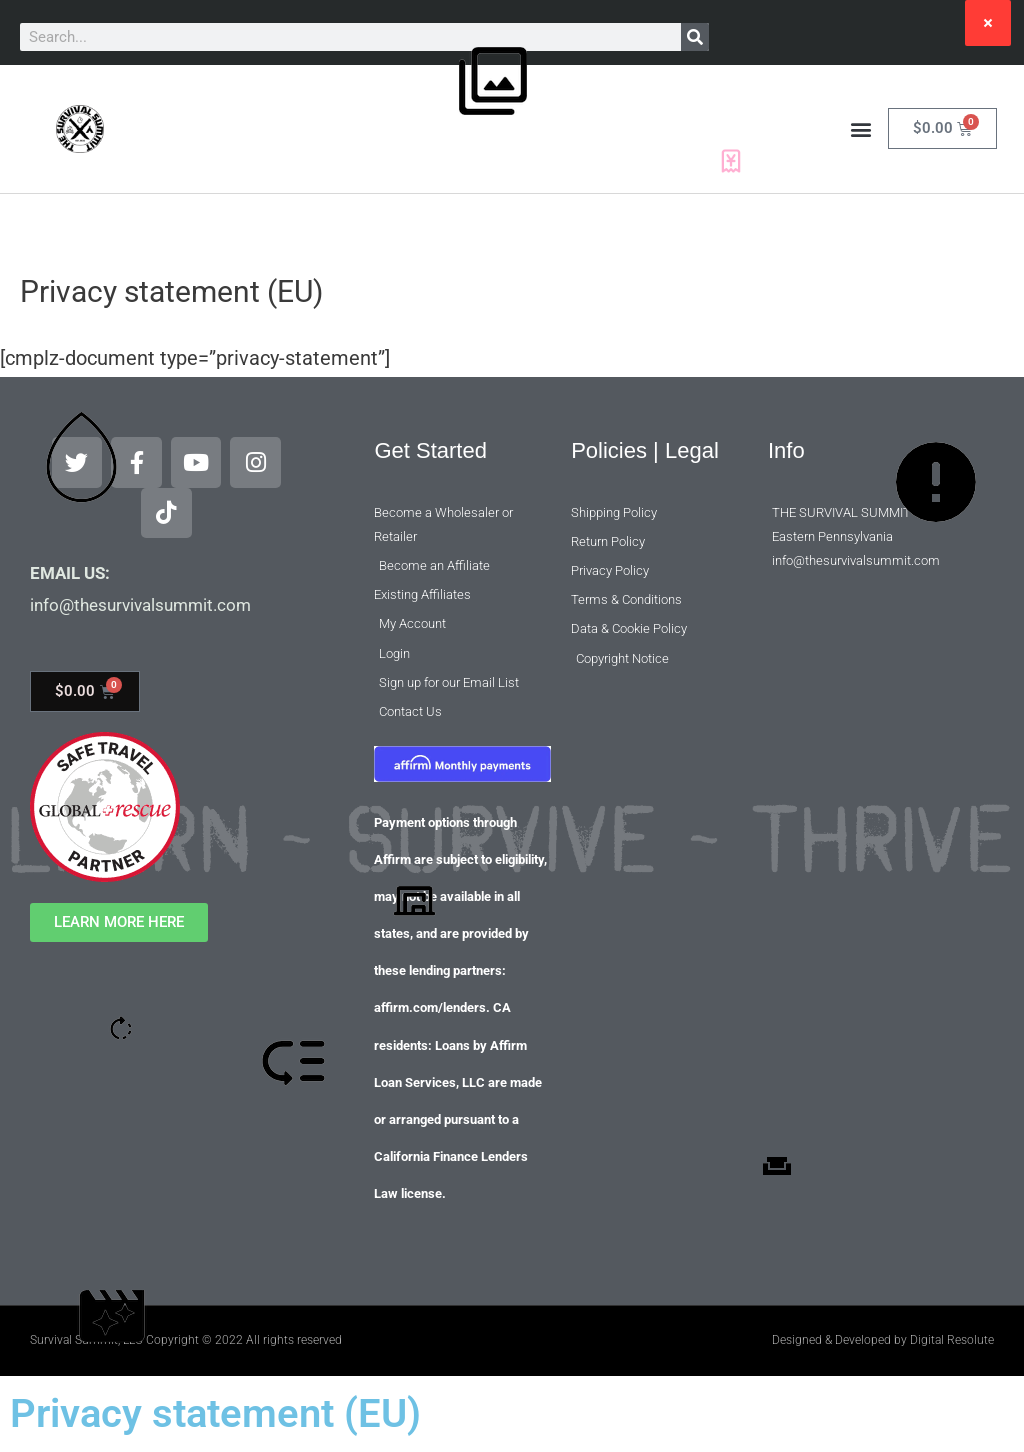  What do you see at coordinates (81, 460) in the screenshot?
I see `indicates water or liquid content` at bounding box center [81, 460].